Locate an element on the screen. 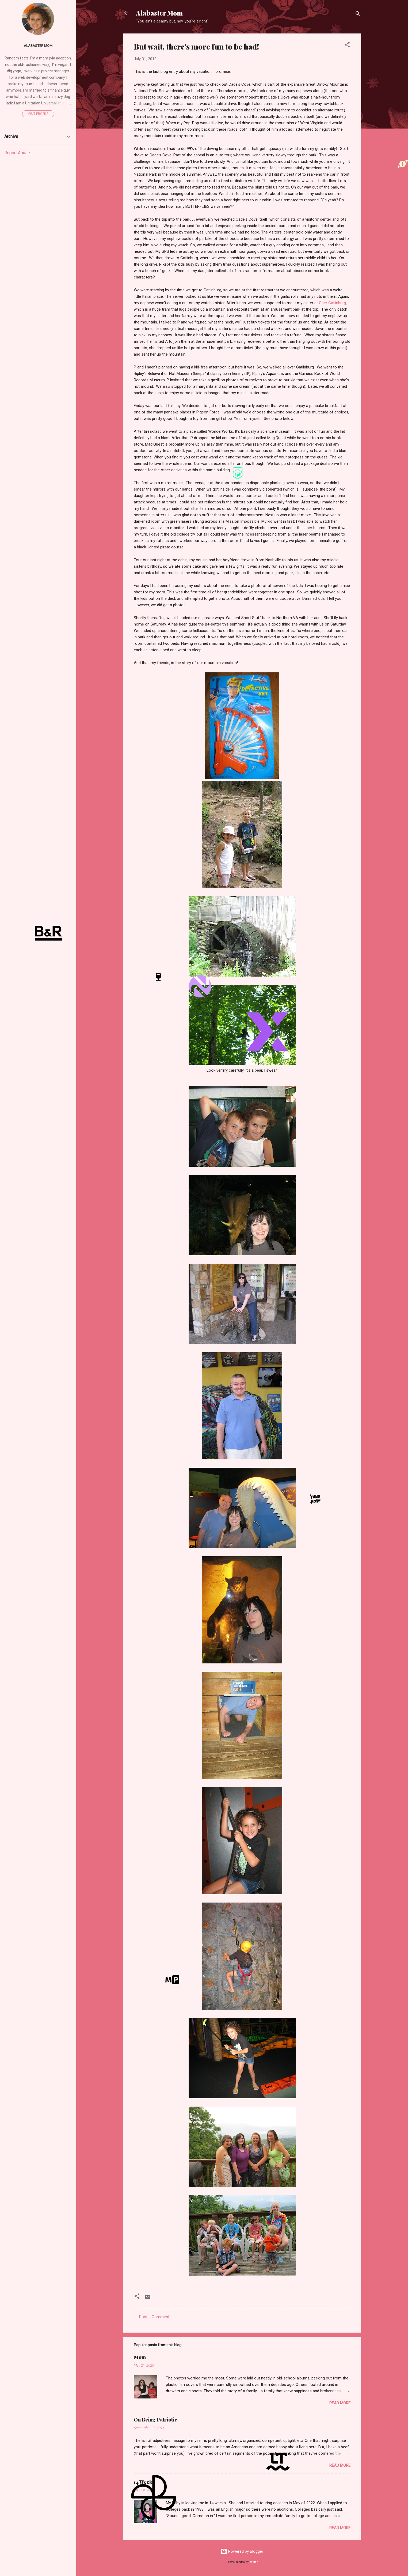 The width and height of the screenshot is (408, 2576). open google photos app is located at coordinates (154, 2497).